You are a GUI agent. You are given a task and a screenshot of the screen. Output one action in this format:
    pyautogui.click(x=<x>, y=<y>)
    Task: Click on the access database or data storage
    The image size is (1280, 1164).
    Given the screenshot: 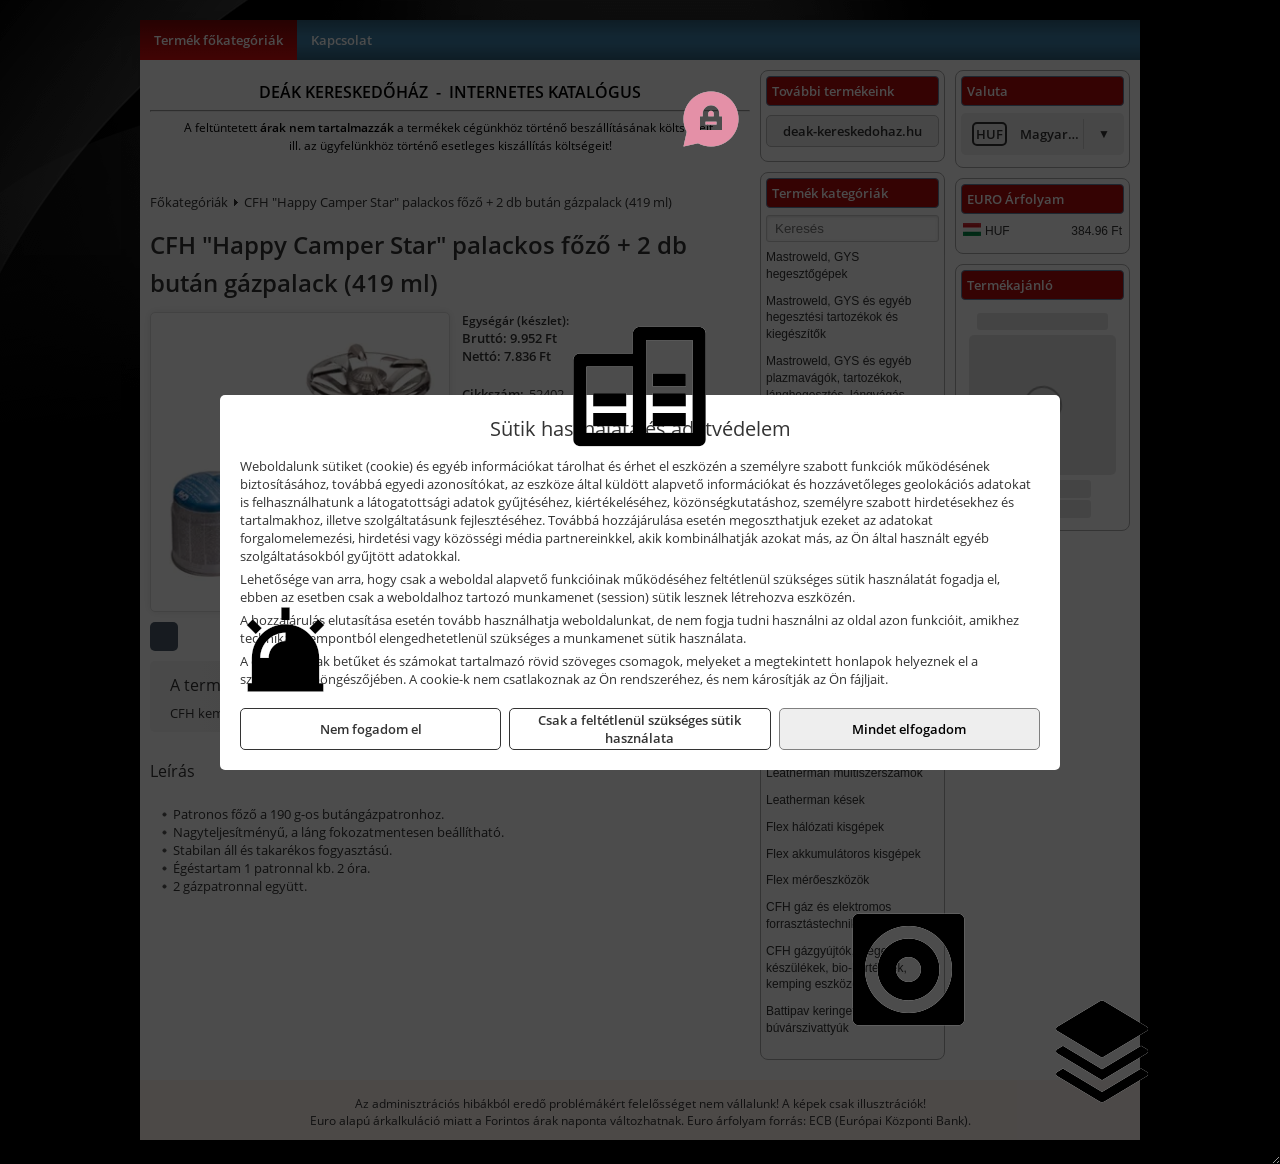 What is the action you would take?
    pyautogui.click(x=639, y=386)
    